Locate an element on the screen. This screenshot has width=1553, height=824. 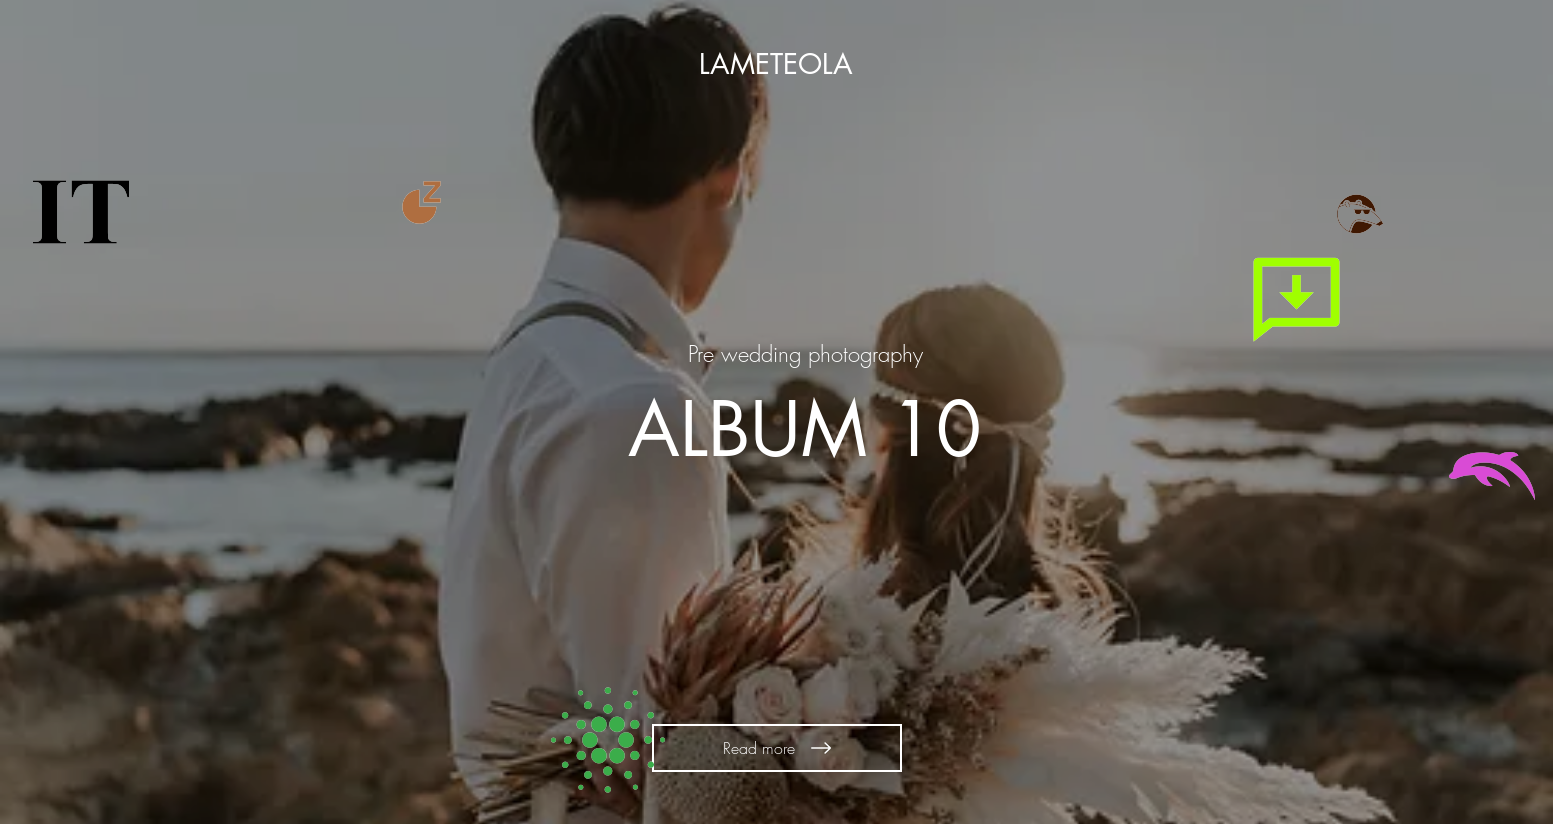
cardano cryptocurrency logo is located at coordinates (608, 740).